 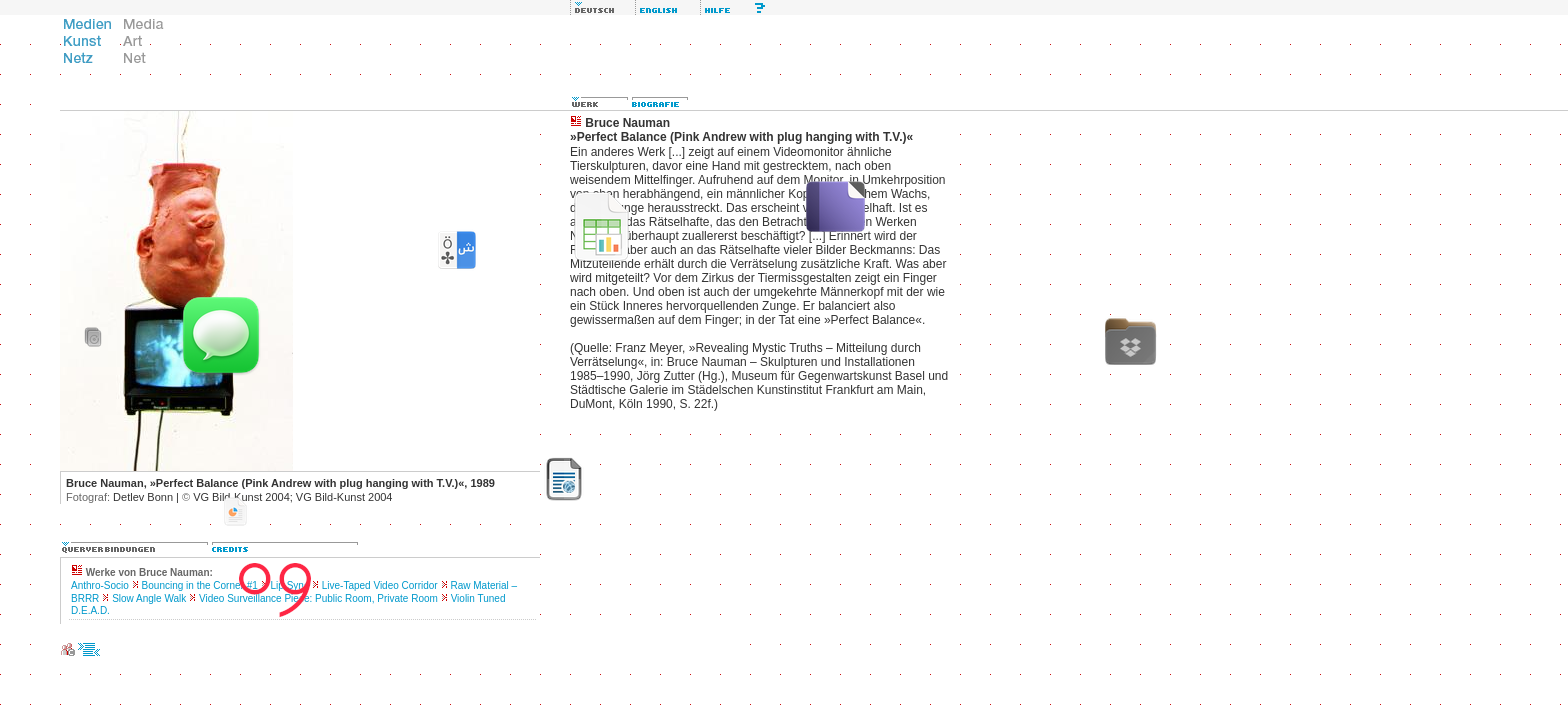 I want to click on open the messages app, so click(x=221, y=335).